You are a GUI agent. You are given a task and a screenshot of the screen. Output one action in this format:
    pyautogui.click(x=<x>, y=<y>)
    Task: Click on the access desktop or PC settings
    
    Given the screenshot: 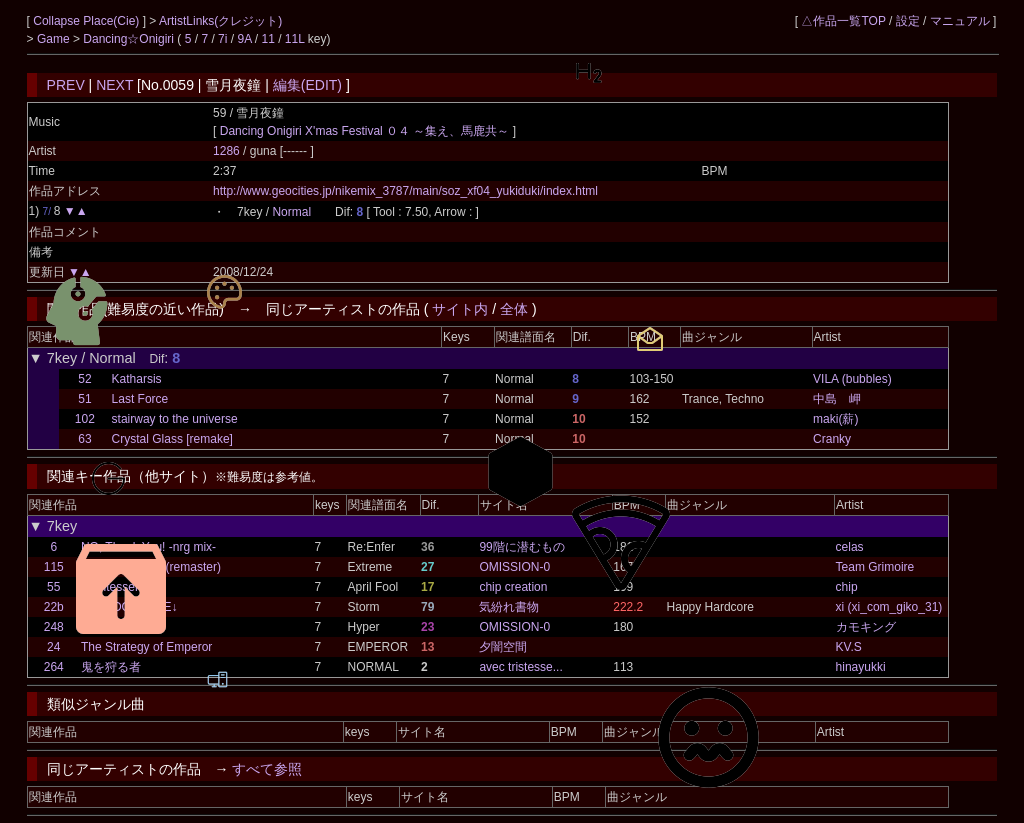 What is the action you would take?
    pyautogui.click(x=217, y=679)
    